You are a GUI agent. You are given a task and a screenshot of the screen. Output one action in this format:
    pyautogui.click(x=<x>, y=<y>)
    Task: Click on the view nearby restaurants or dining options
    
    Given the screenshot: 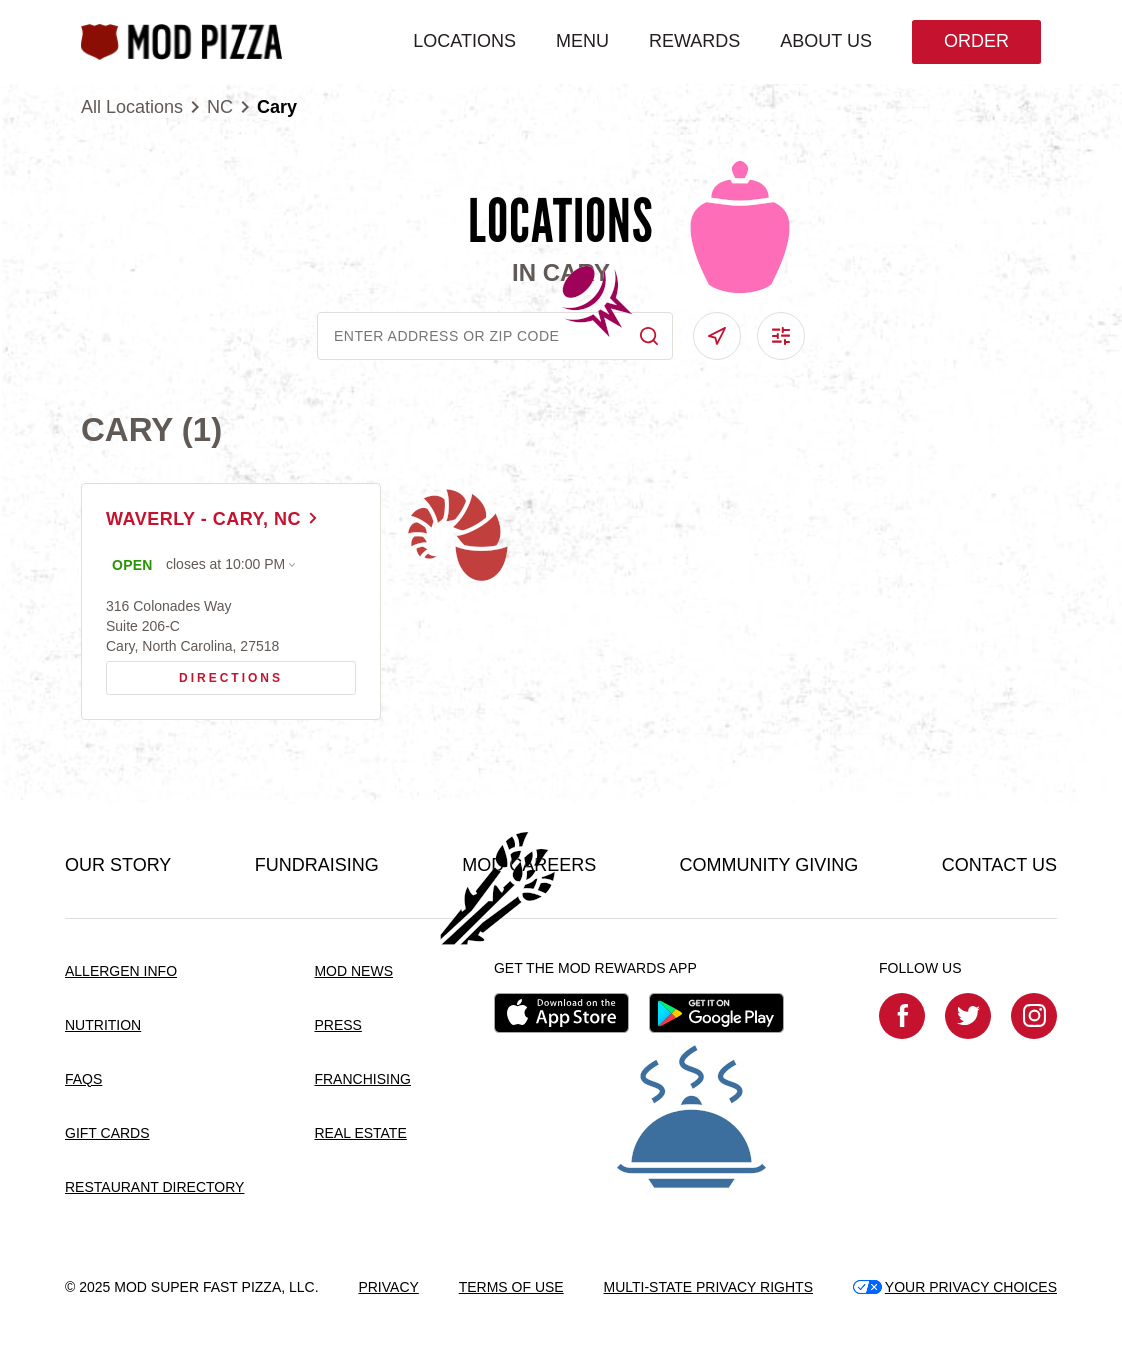 What is the action you would take?
    pyautogui.click(x=691, y=1116)
    